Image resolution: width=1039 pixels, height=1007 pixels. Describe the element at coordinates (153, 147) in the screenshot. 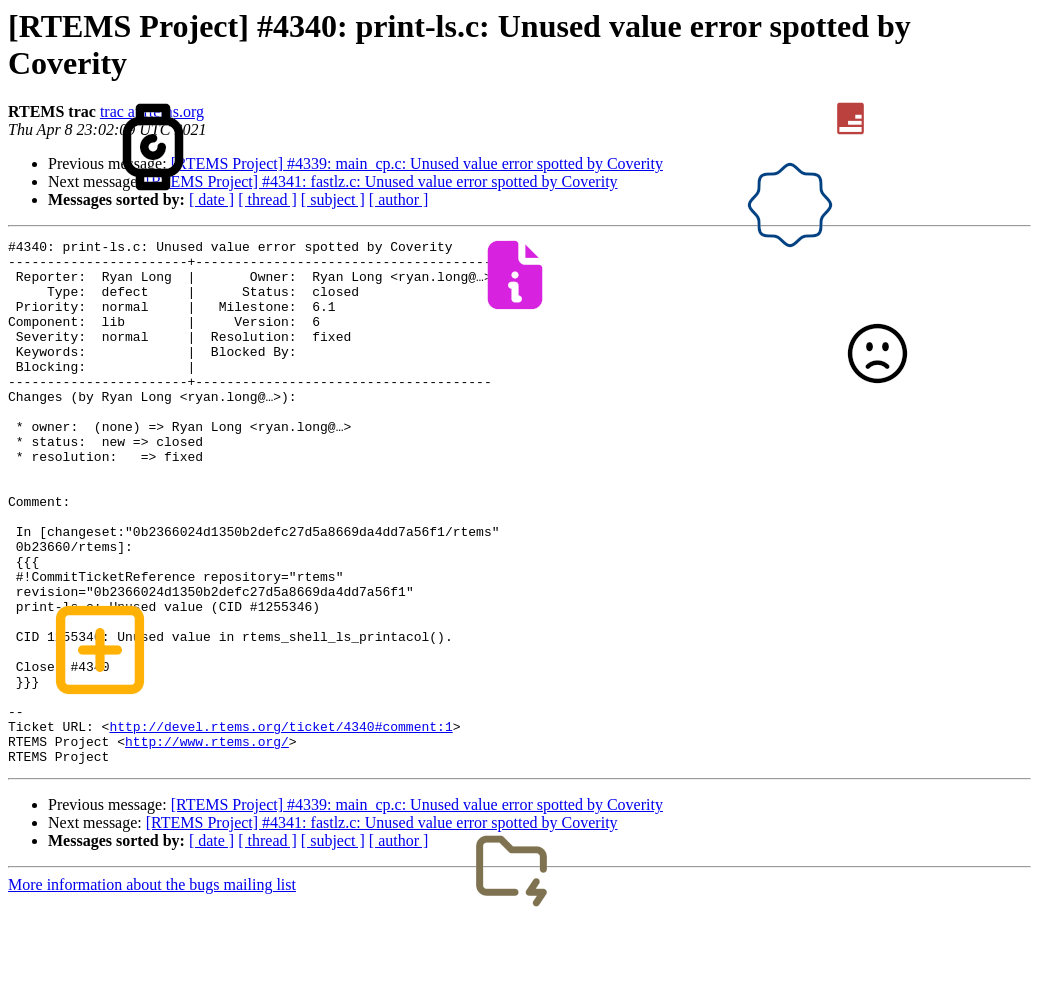

I see `view smartwatch activity statistics` at that location.